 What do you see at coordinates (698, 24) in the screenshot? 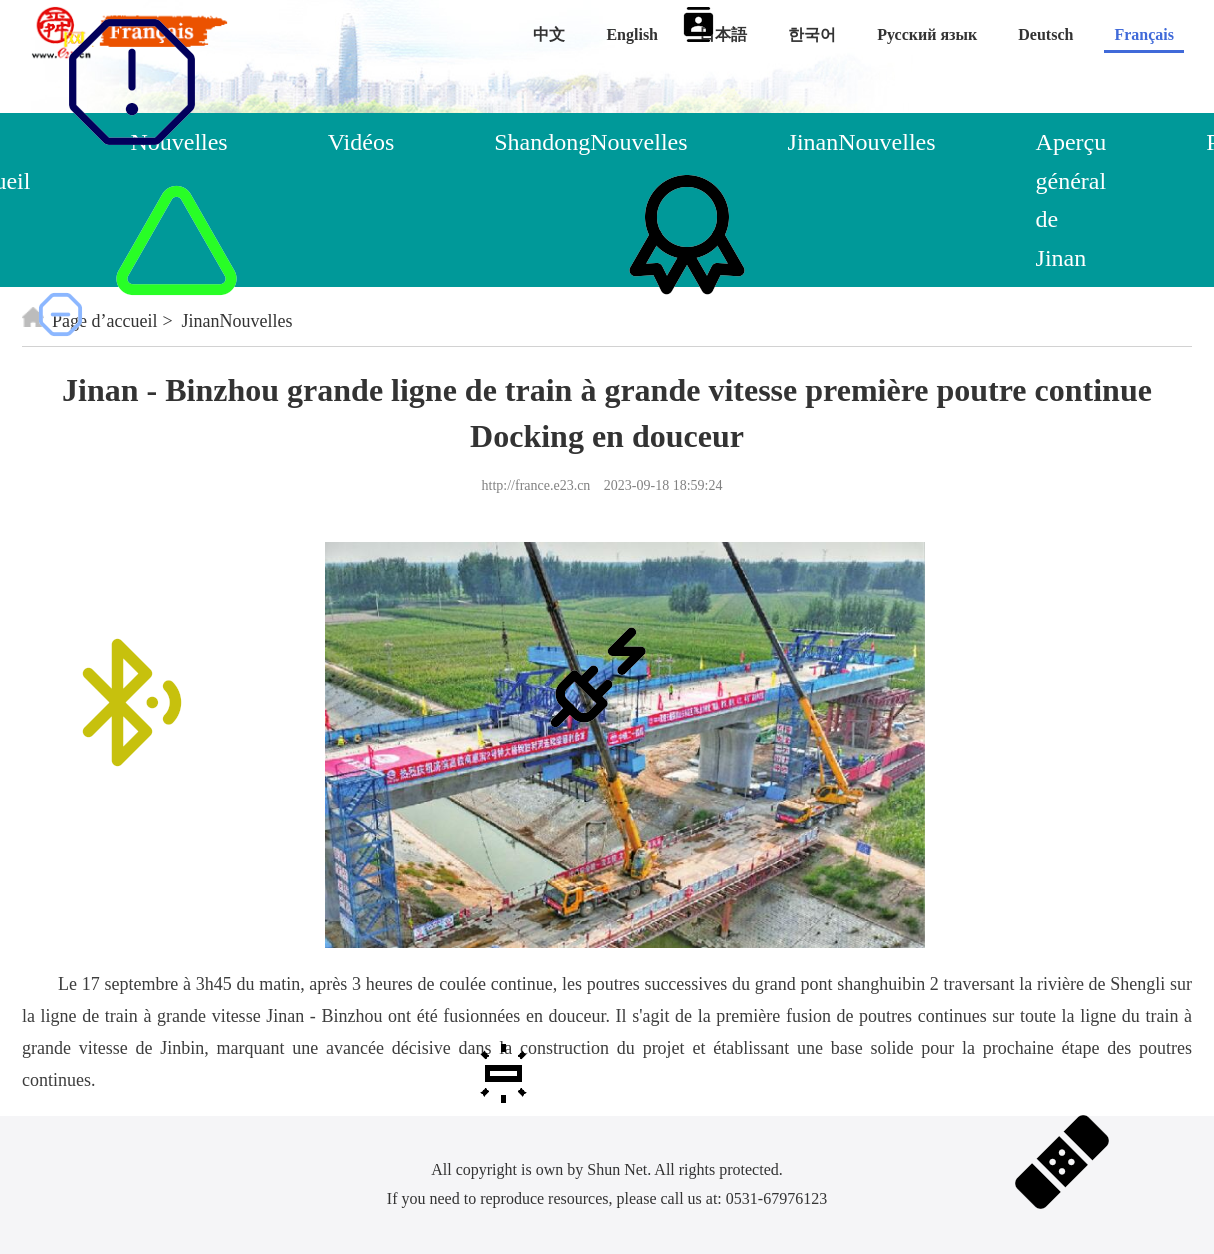
I see `access your contacts list` at bounding box center [698, 24].